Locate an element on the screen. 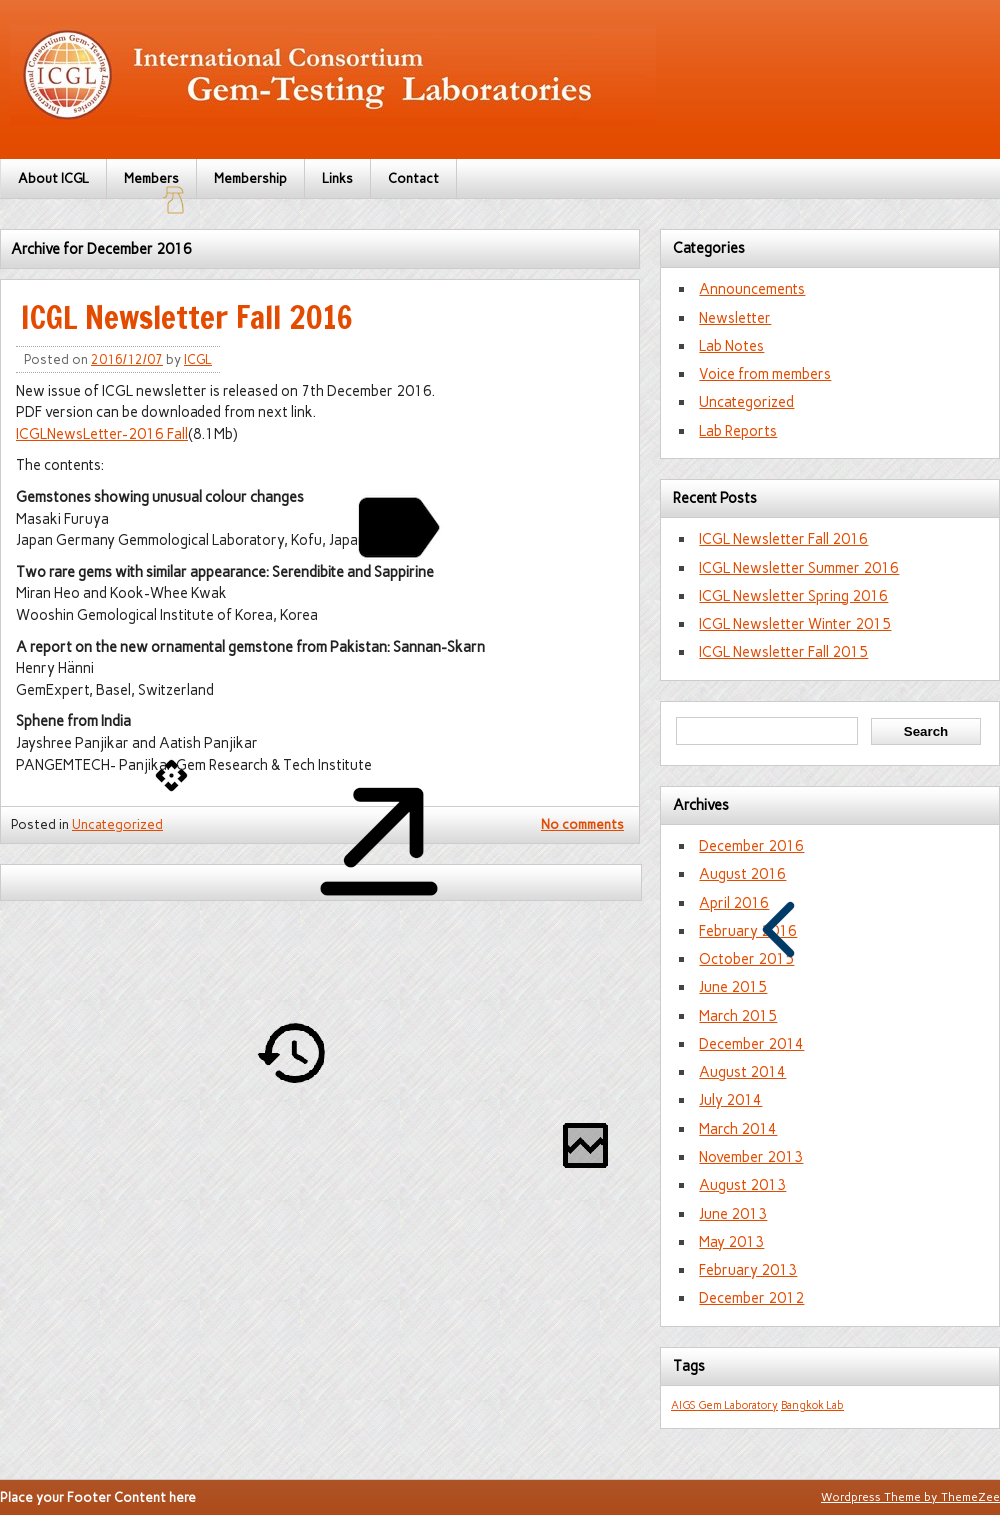 This screenshot has height=1515, width=1000. add or apply a label to an item is located at coordinates (397, 527).